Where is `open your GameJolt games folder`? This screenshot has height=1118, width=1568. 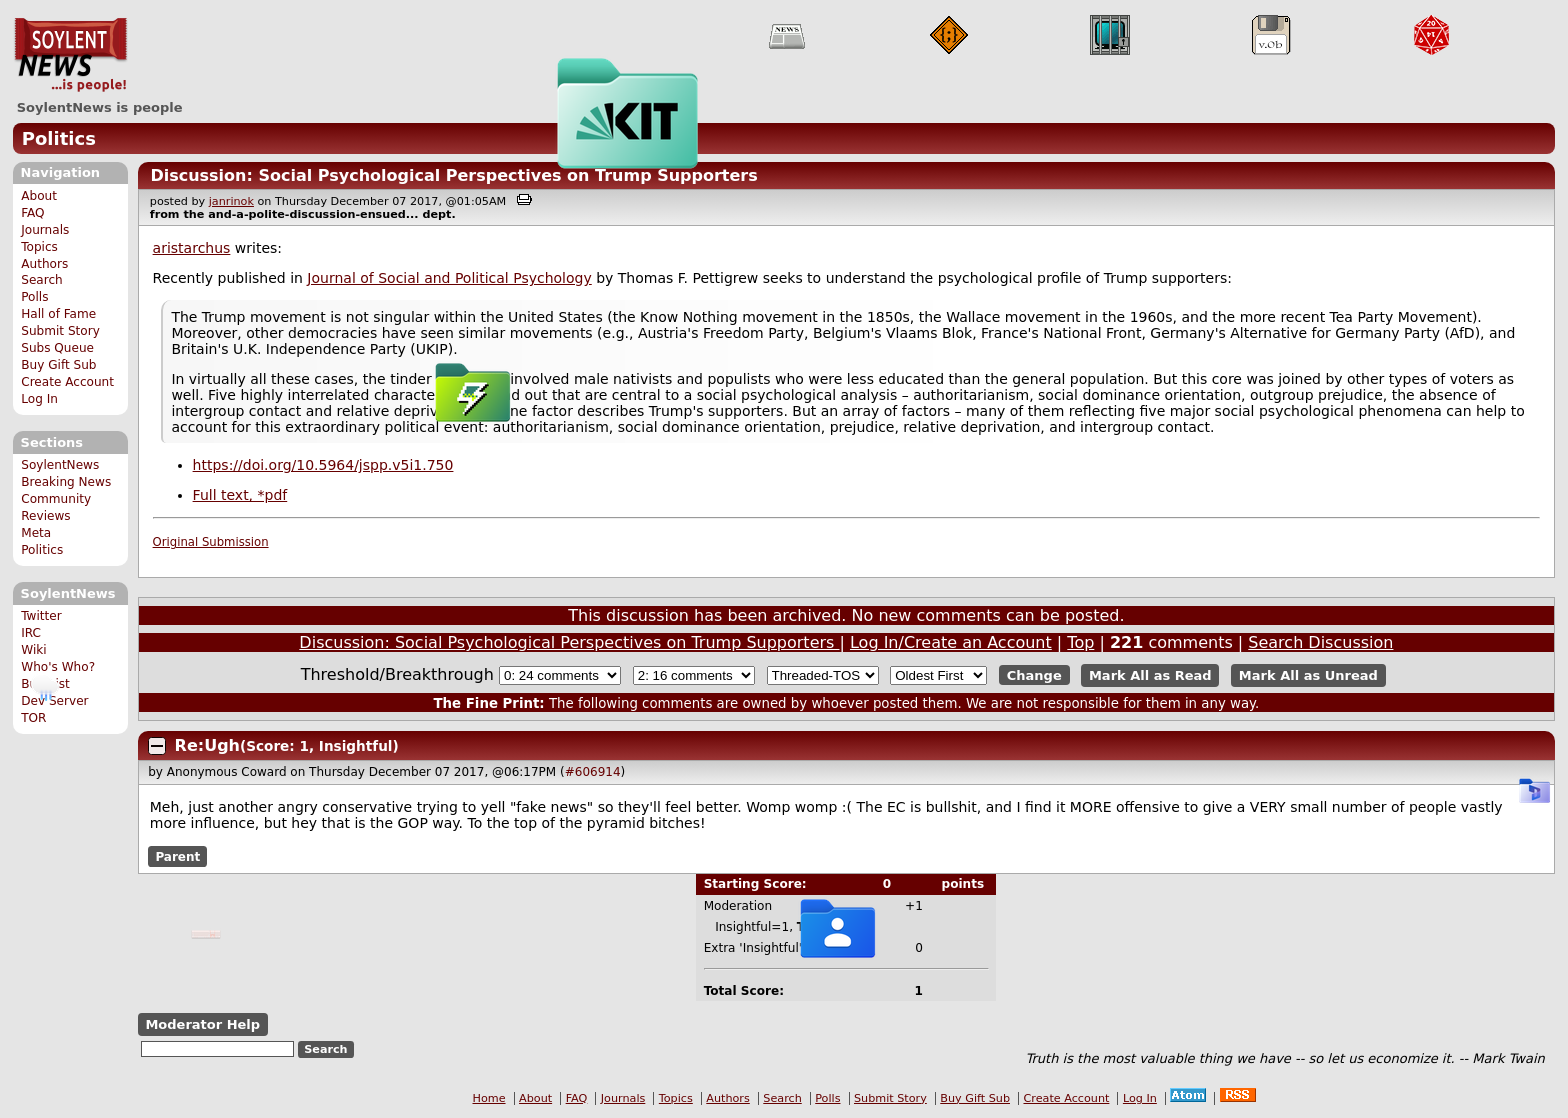
open your GameJolt games folder is located at coordinates (472, 394).